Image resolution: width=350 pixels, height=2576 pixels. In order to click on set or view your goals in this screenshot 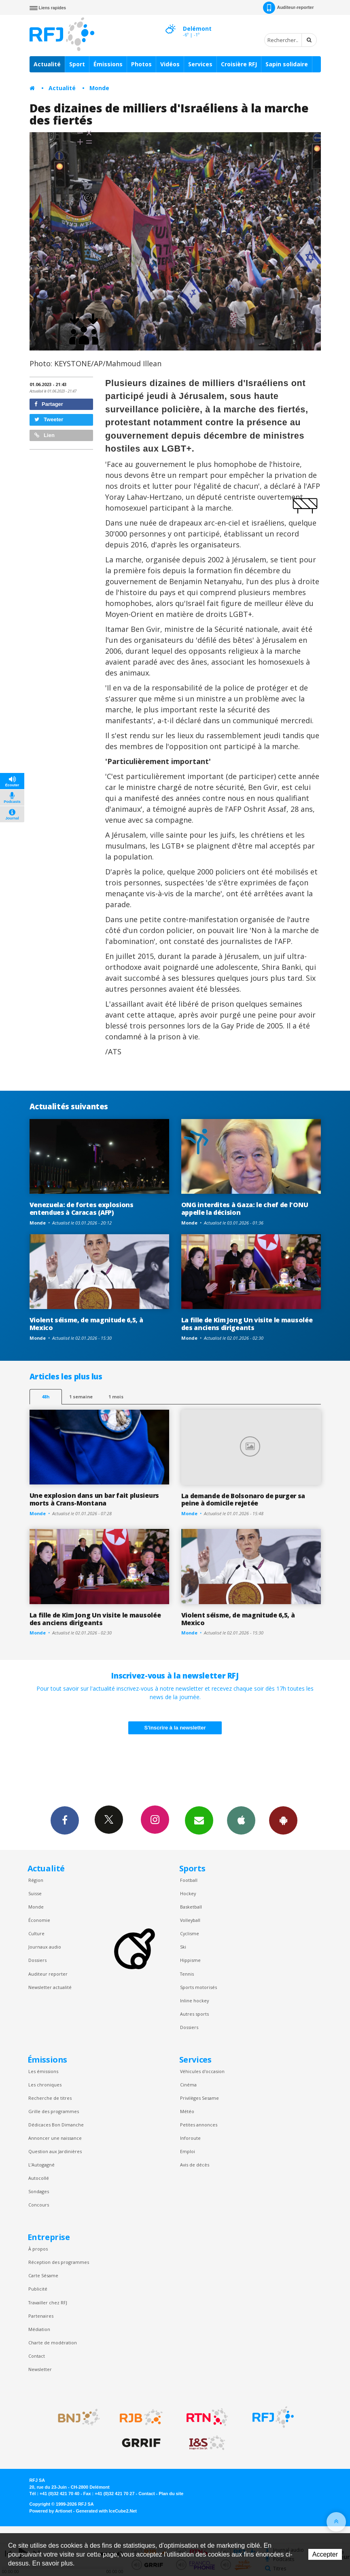, I will do `click(88, 198)`.